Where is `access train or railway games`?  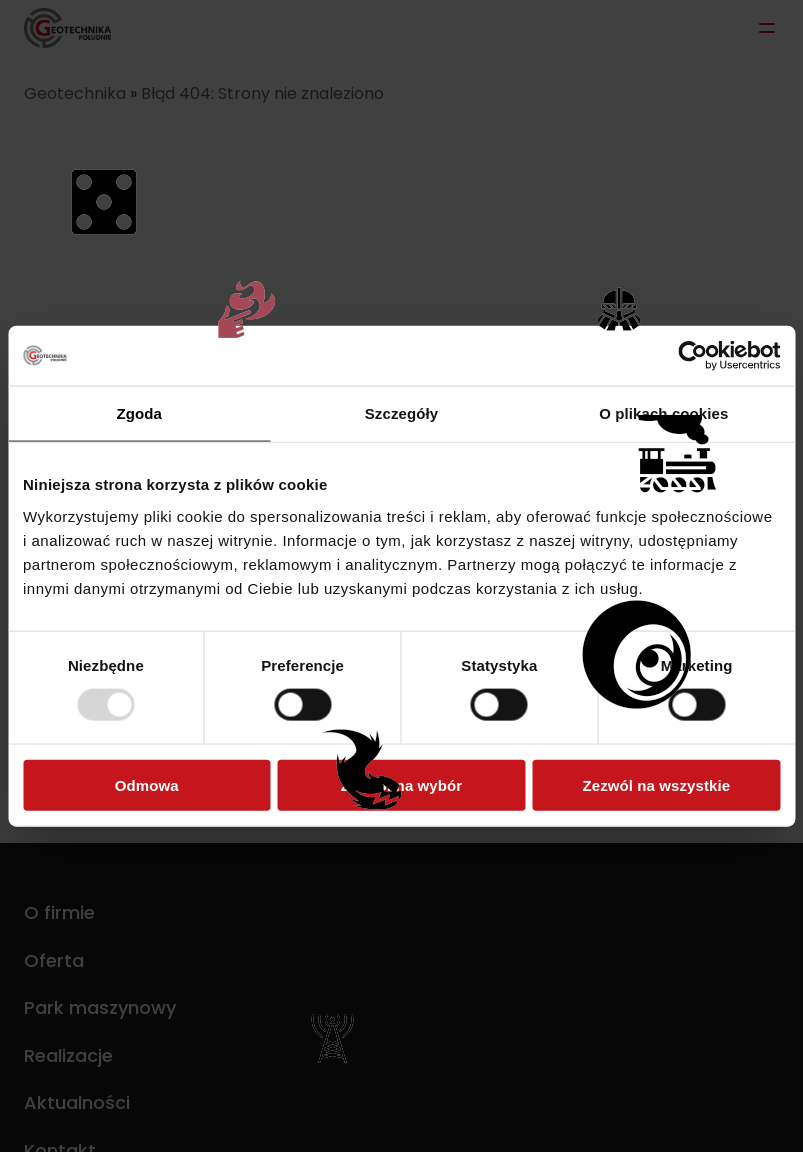
access train or railway games is located at coordinates (677, 453).